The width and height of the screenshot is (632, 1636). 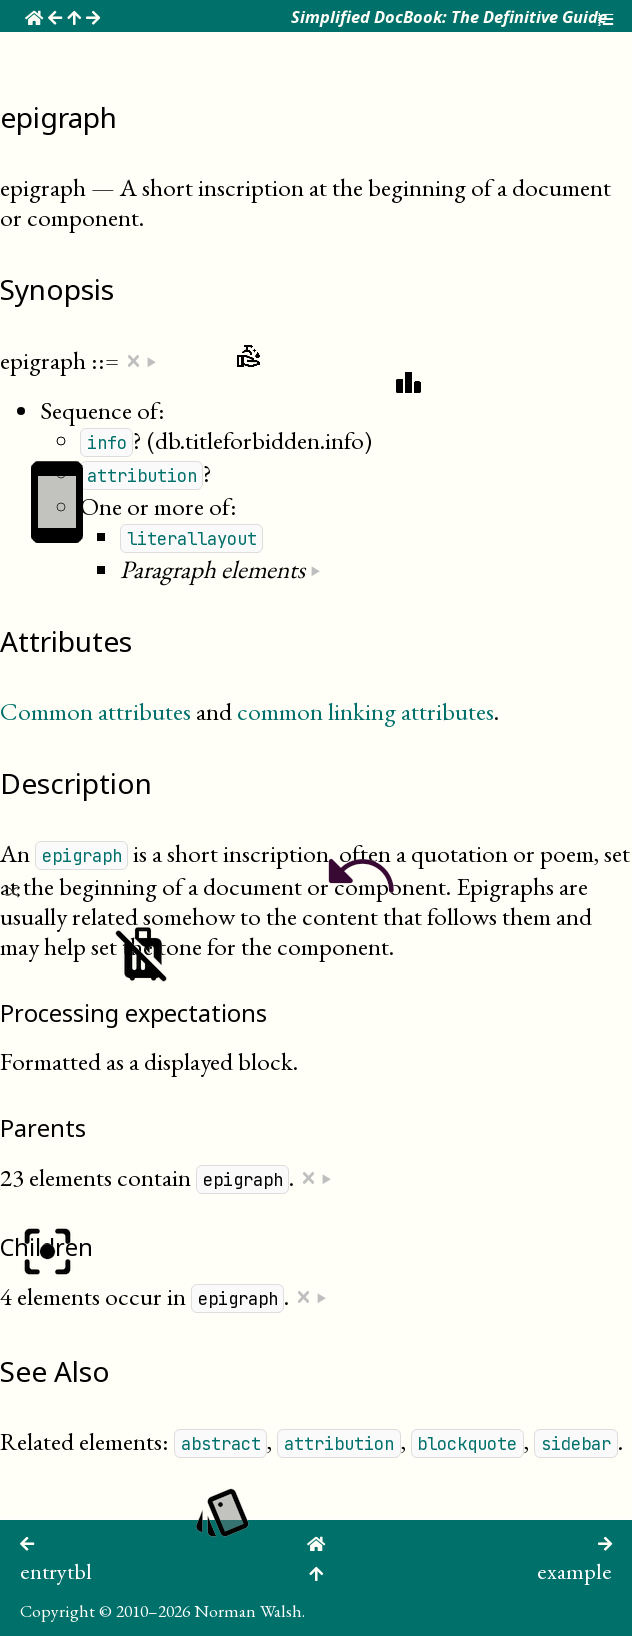 I want to click on view leaderboard rankings, so click(x=408, y=382).